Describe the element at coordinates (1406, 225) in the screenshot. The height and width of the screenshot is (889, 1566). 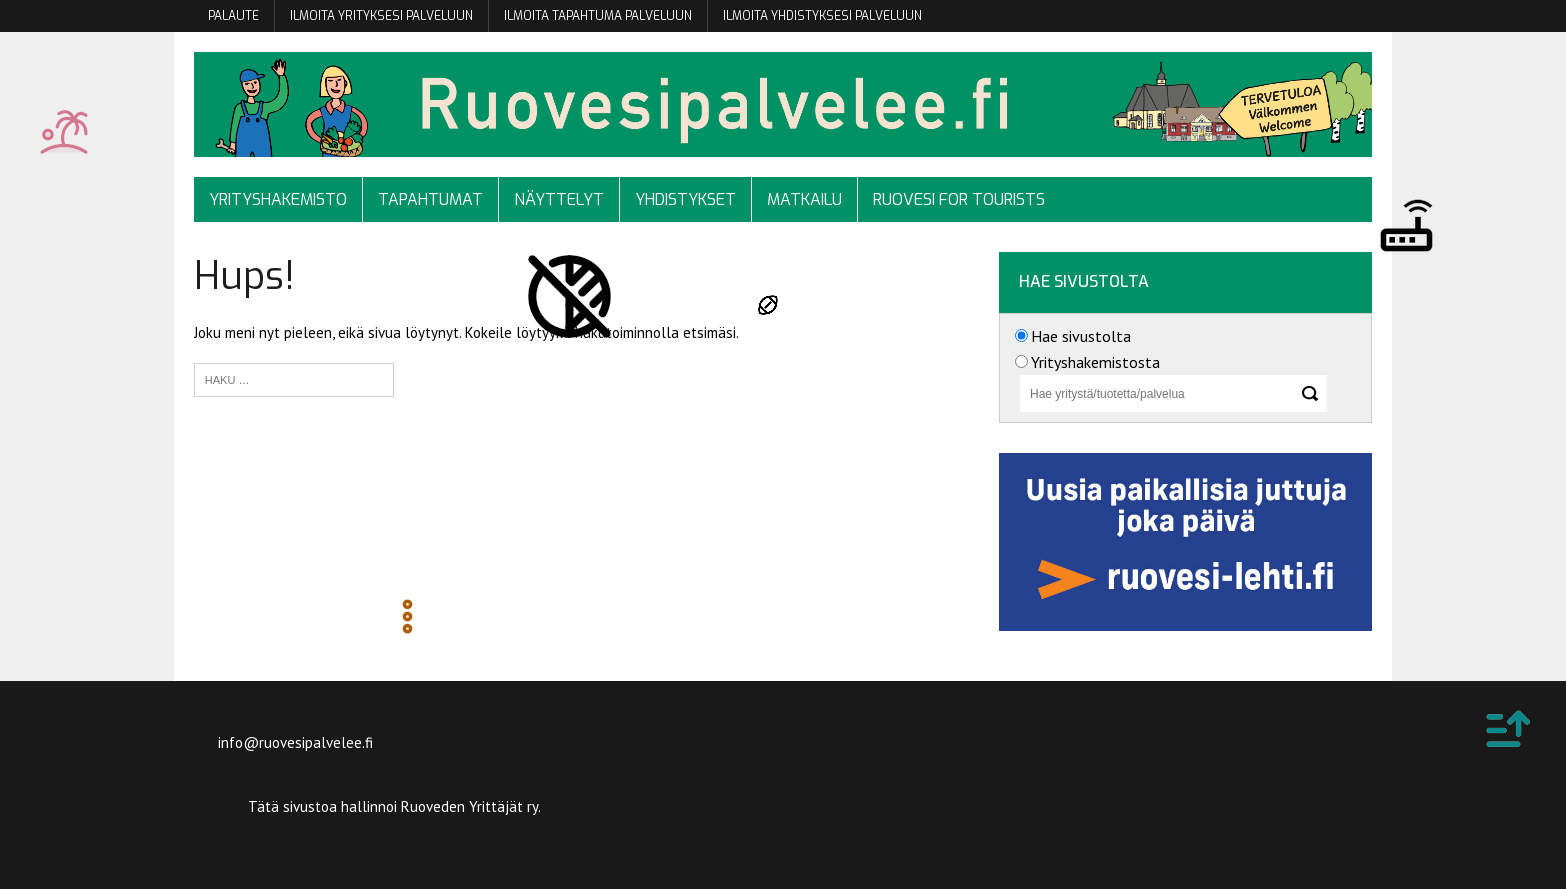
I see `access router or network settings` at that location.